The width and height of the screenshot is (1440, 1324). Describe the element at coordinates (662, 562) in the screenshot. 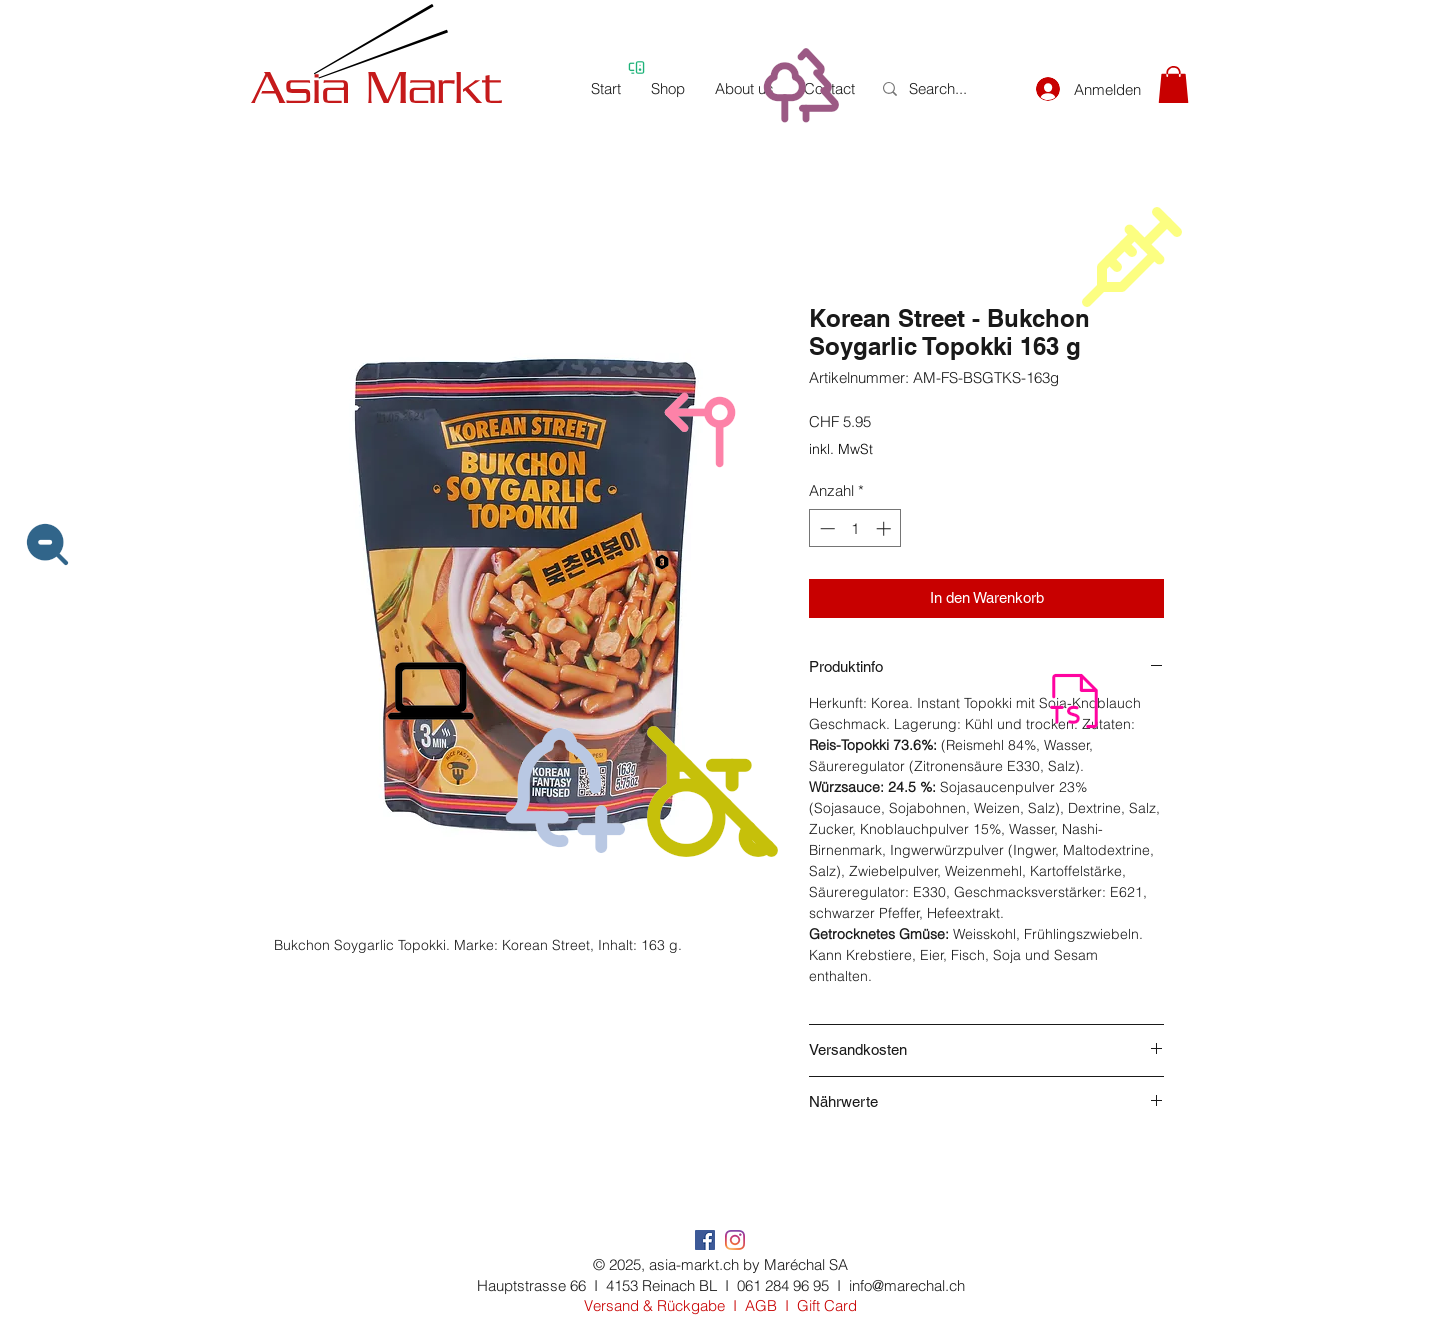

I see `step 3 in a multi-step process` at that location.